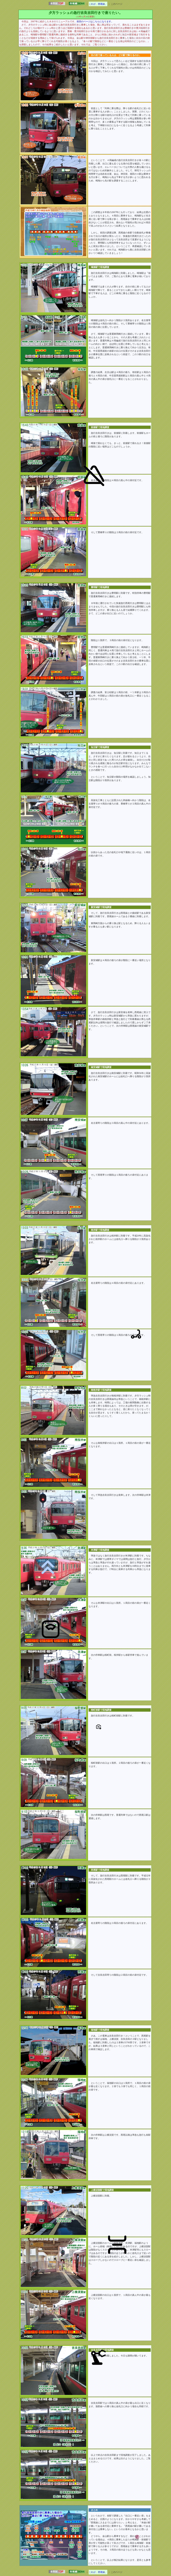 The image size is (171, 2576). Describe the element at coordinates (48, 1568) in the screenshot. I see `scroll to top of page` at that location.